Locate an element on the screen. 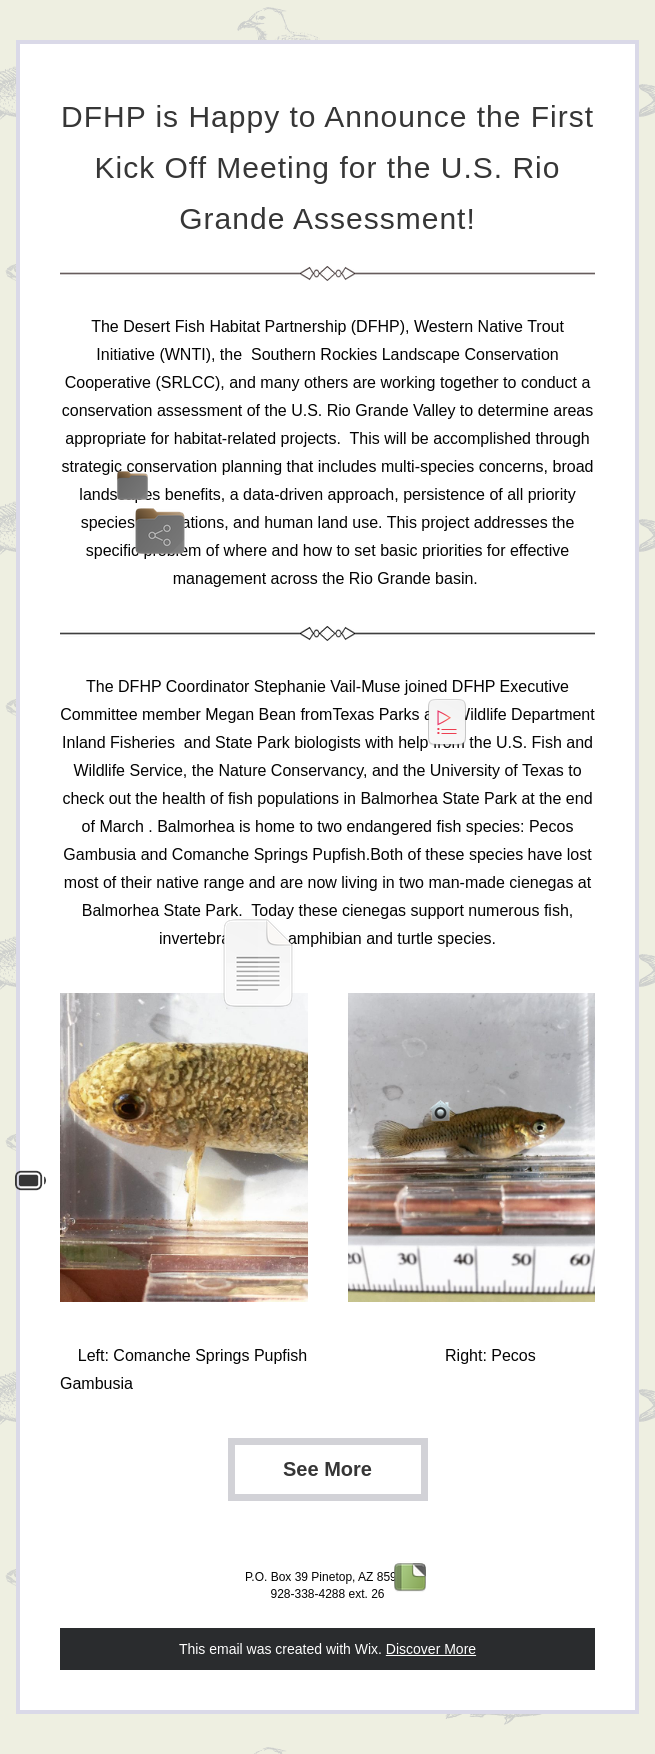 This screenshot has width=655, height=1754. a wine configuration or initialization file is located at coordinates (258, 963).